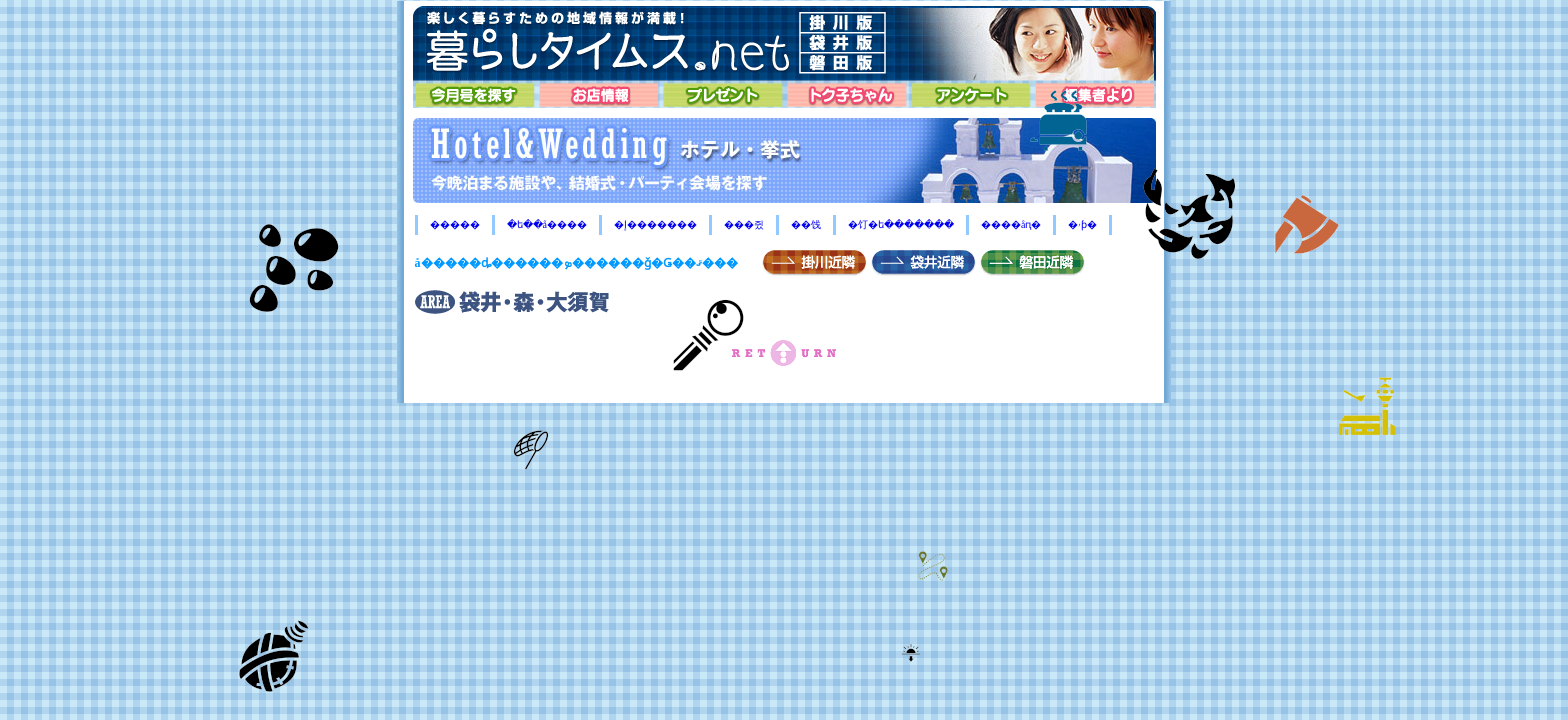 This screenshot has width=1568, height=720. I want to click on indicates sunset or evening time period, so click(911, 653).